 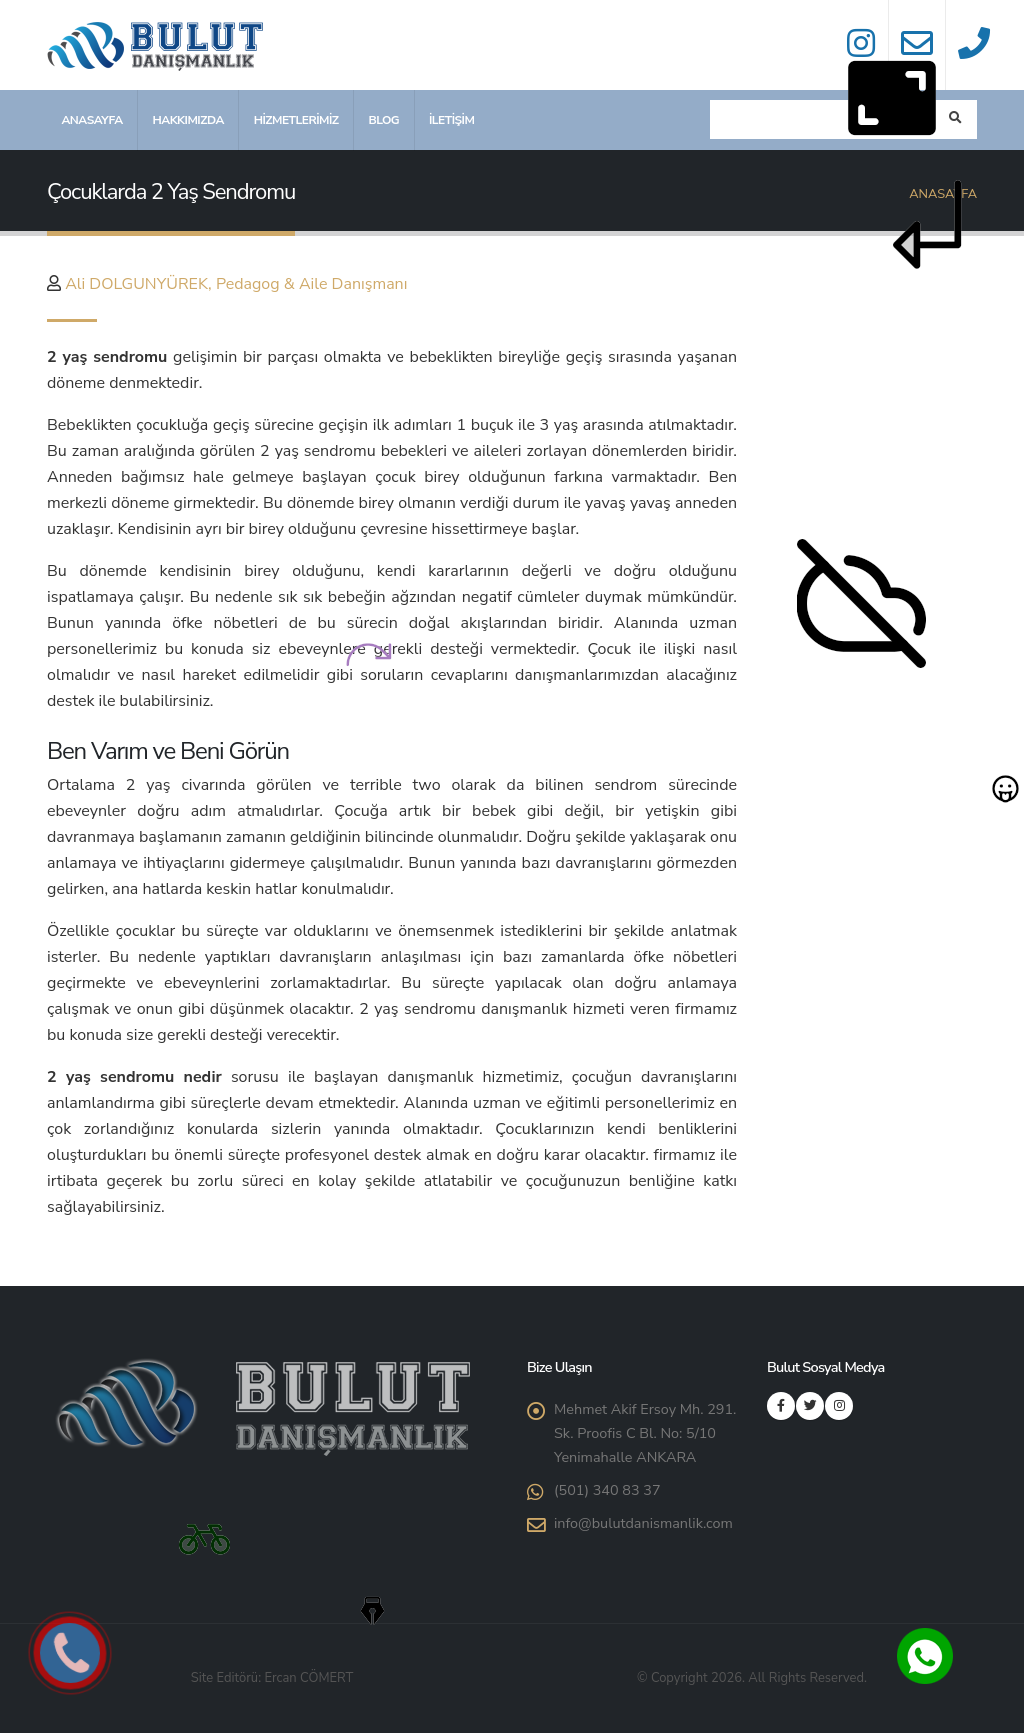 What do you see at coordinates (1005, 788) in the screenshot?
I see `insert playful or silly emoji in message` at bounding box center [1005, 788].